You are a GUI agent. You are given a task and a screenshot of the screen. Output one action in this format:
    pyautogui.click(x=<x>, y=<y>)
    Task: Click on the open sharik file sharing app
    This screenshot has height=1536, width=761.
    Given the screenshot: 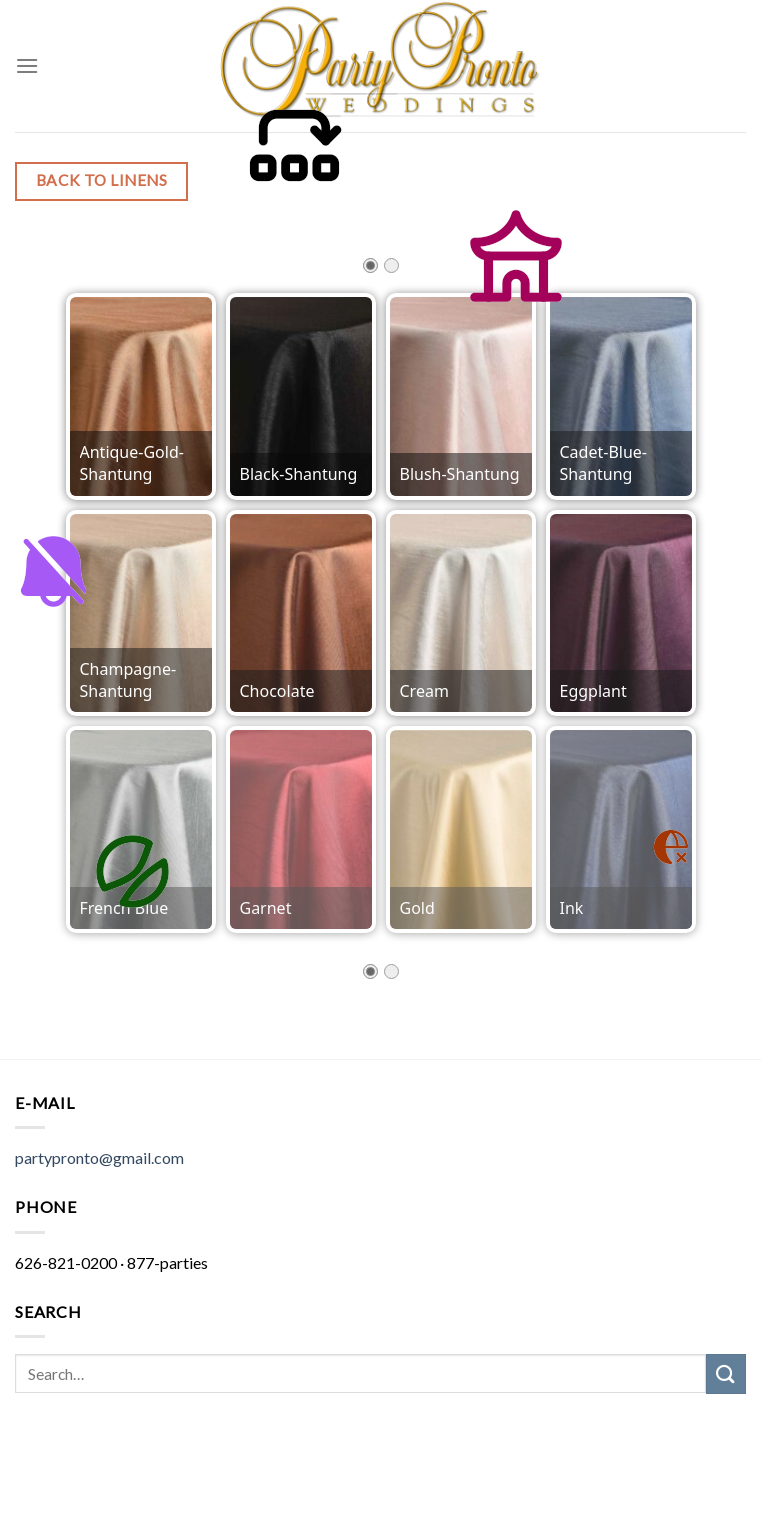 What is the action you would take?
    pyautogui.click(x=132, y=871)
    